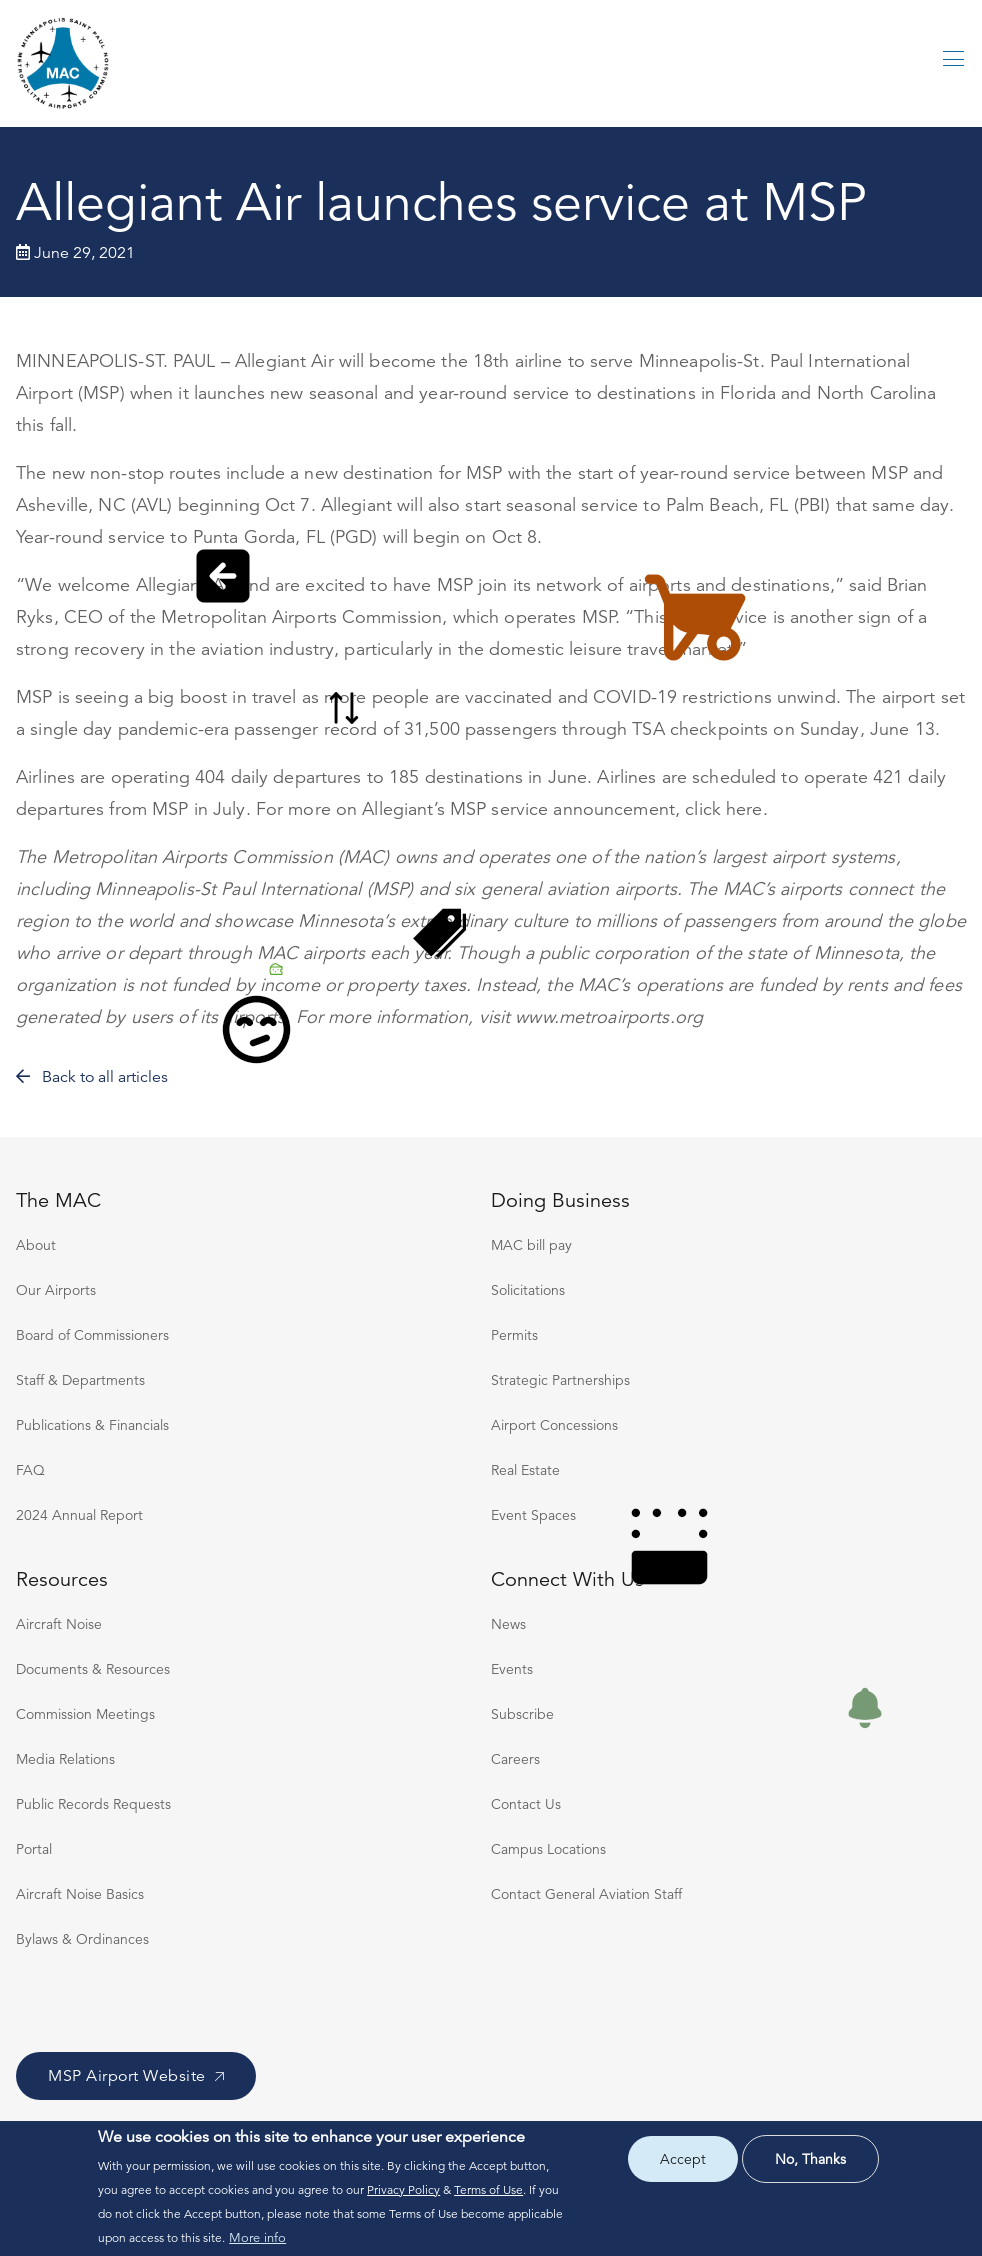 The image size is (982, 2256). Describe the element at coordinates (697, 617) in the screenshot. I see `access gardening tools or supplies` at that location.